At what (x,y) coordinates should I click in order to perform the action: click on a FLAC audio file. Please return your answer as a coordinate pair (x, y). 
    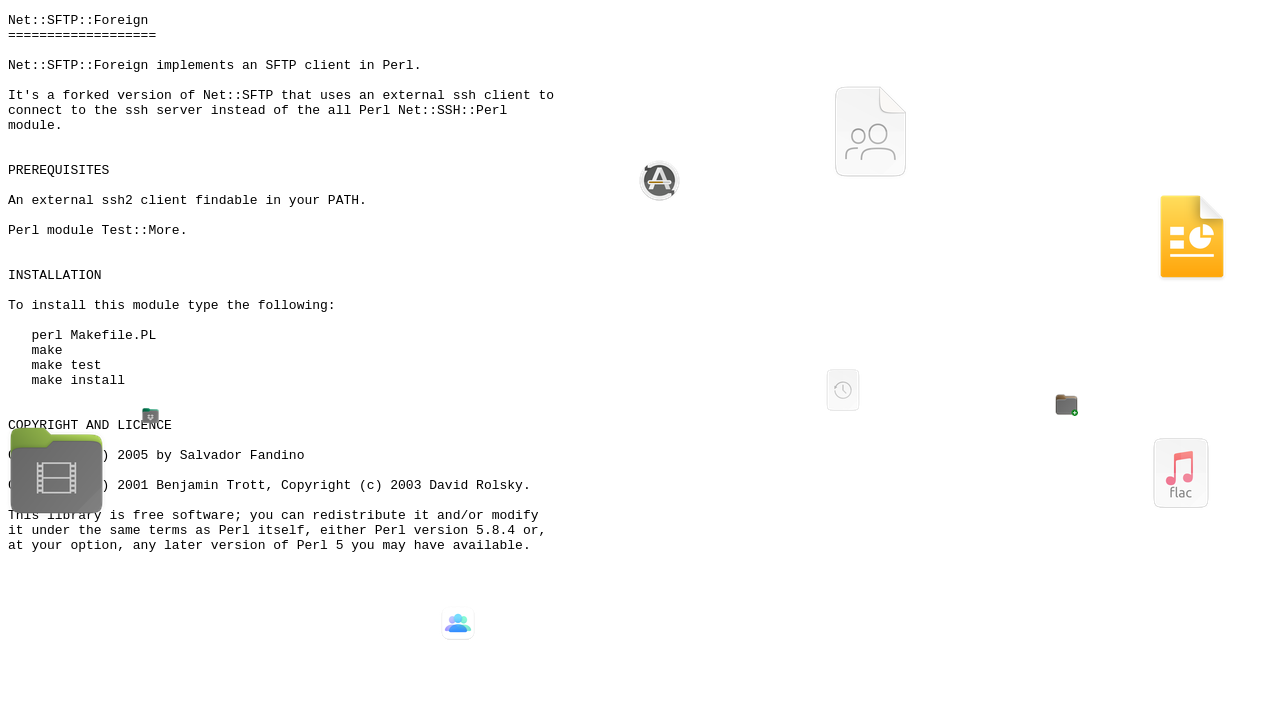
    Looking at the image, I should click on (1181, 473).